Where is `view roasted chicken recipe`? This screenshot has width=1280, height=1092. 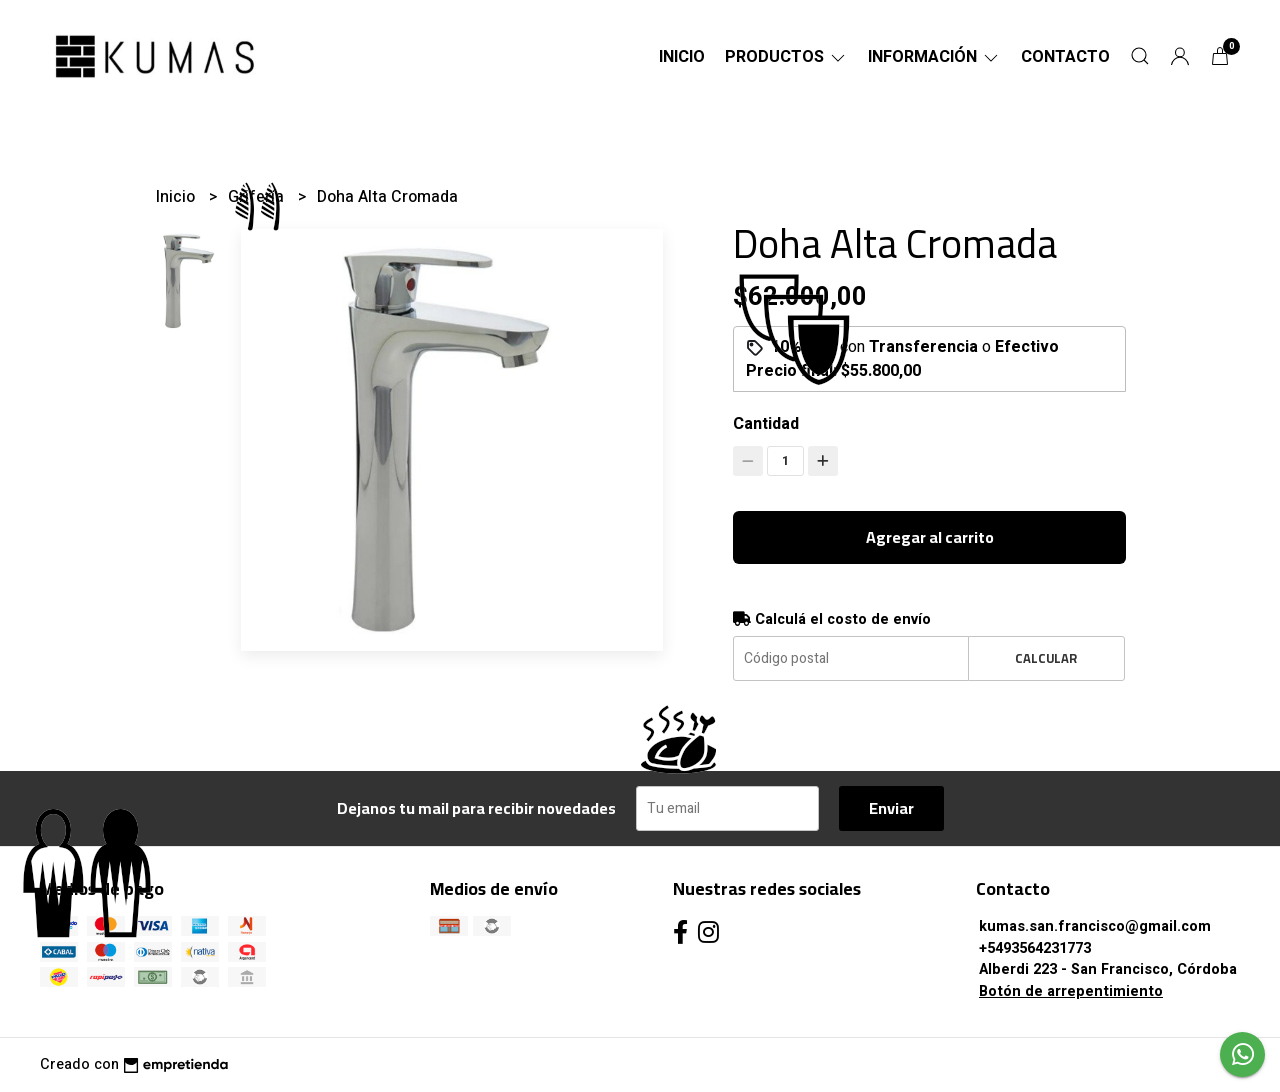
view roasted chicken recipe is located at coordinates (678, 739).